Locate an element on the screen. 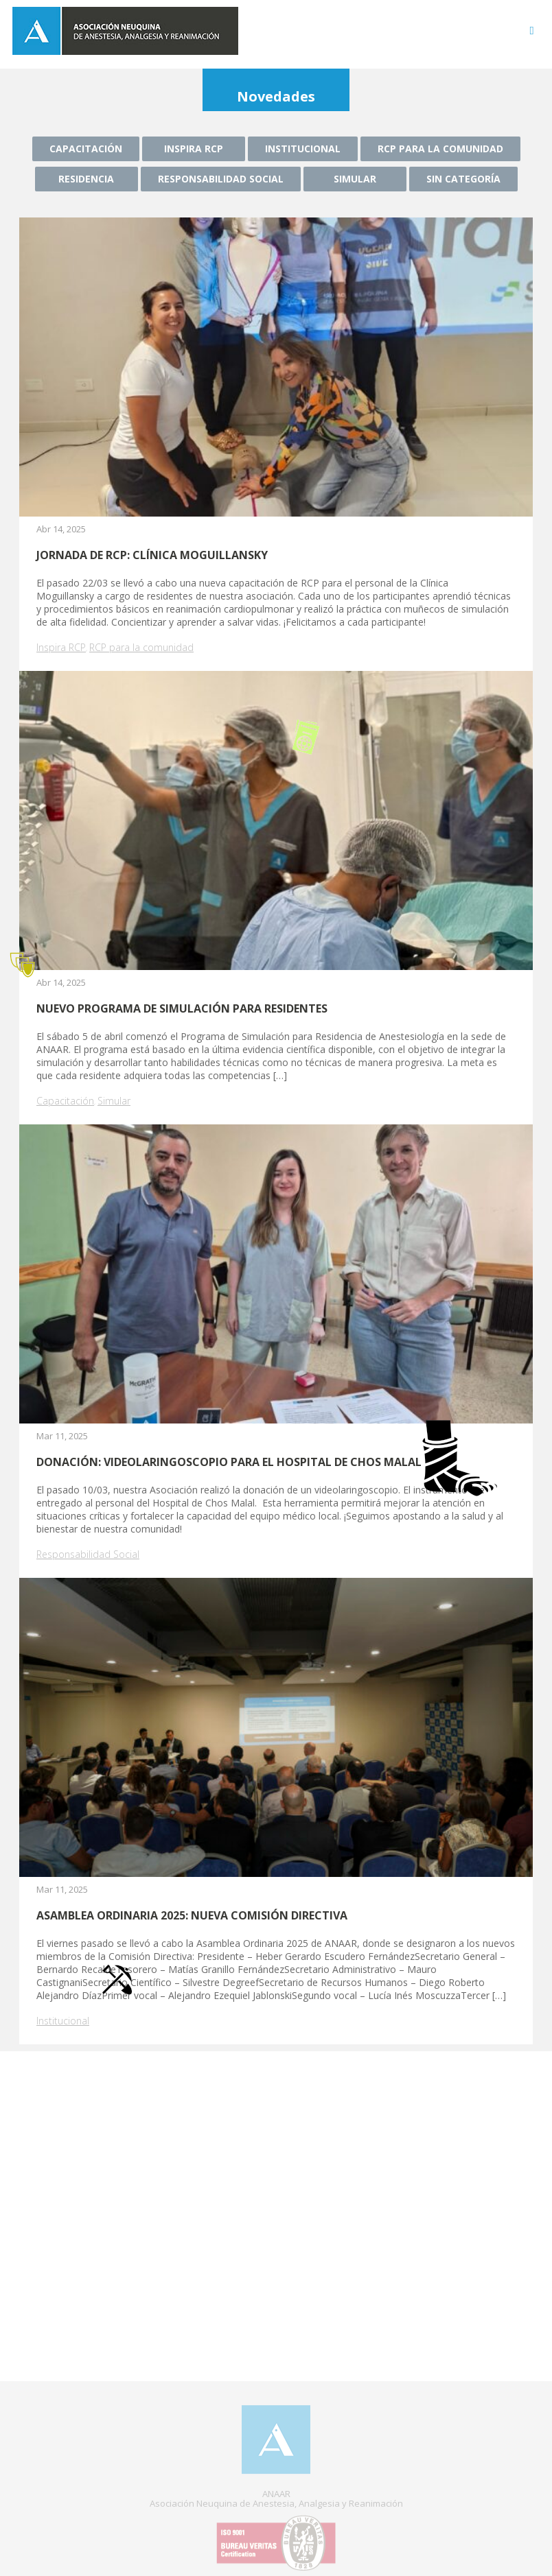 This screenshot has width=552, height=2576. indicates foot injury or bandaged condition is located at coordinates (459, 1458).